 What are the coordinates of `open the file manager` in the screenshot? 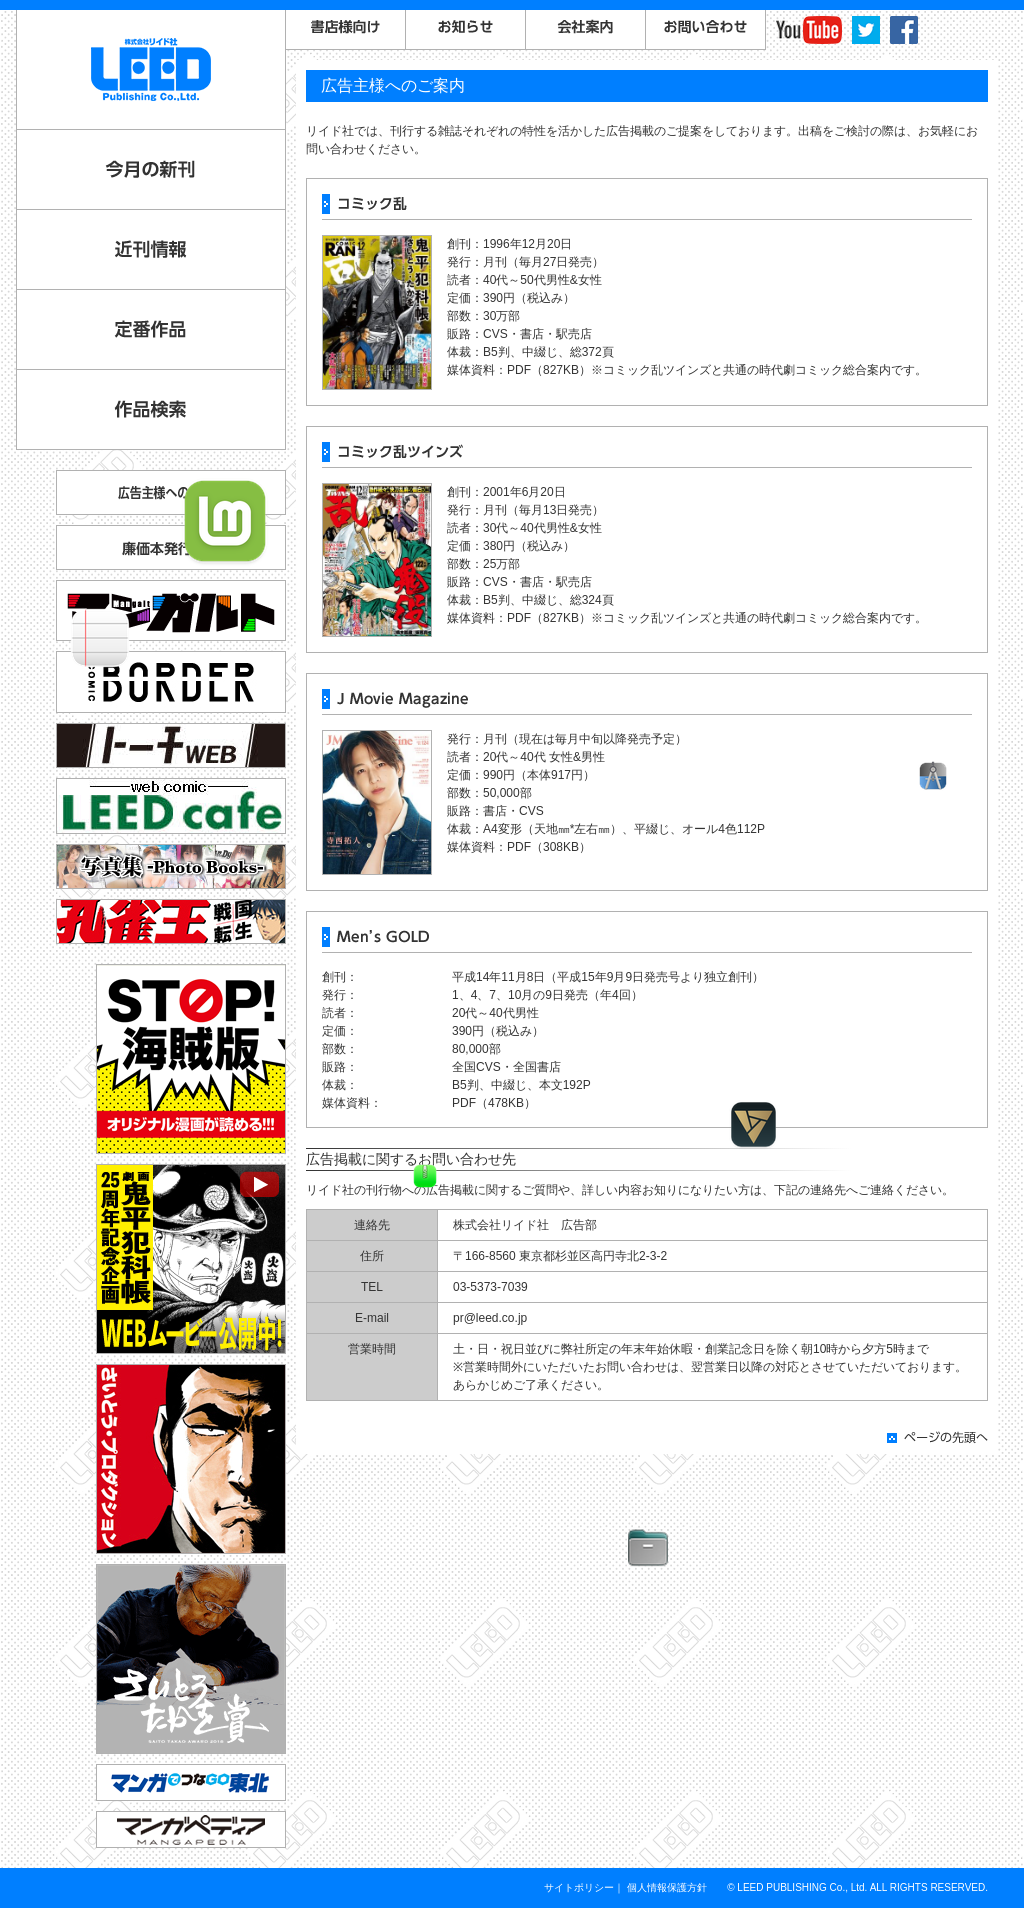 It's located at (648, 1547).